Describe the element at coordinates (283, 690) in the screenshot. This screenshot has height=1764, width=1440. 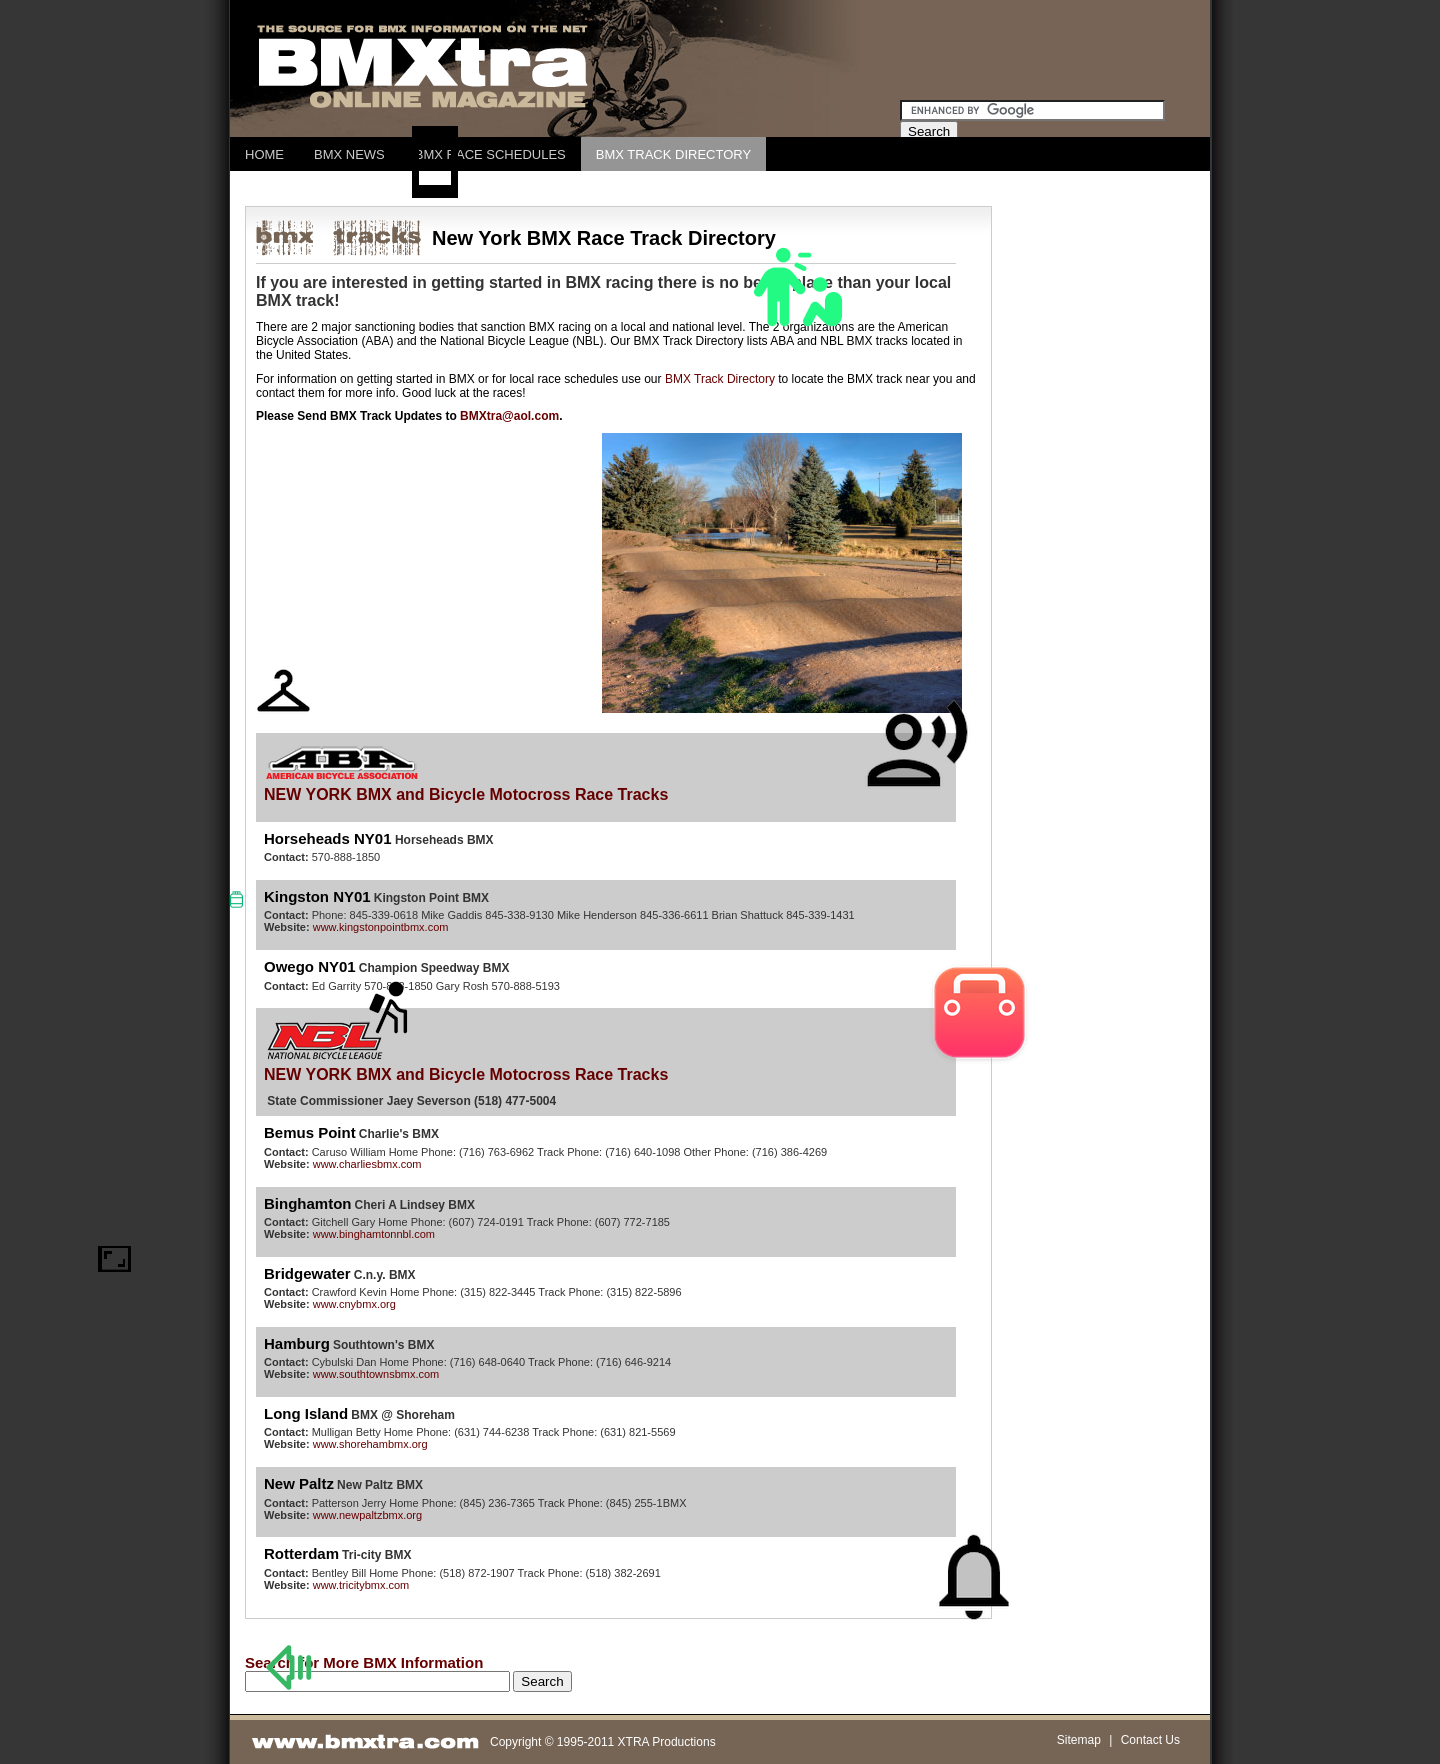
I see `access wardrobe or clothing options` at that location.